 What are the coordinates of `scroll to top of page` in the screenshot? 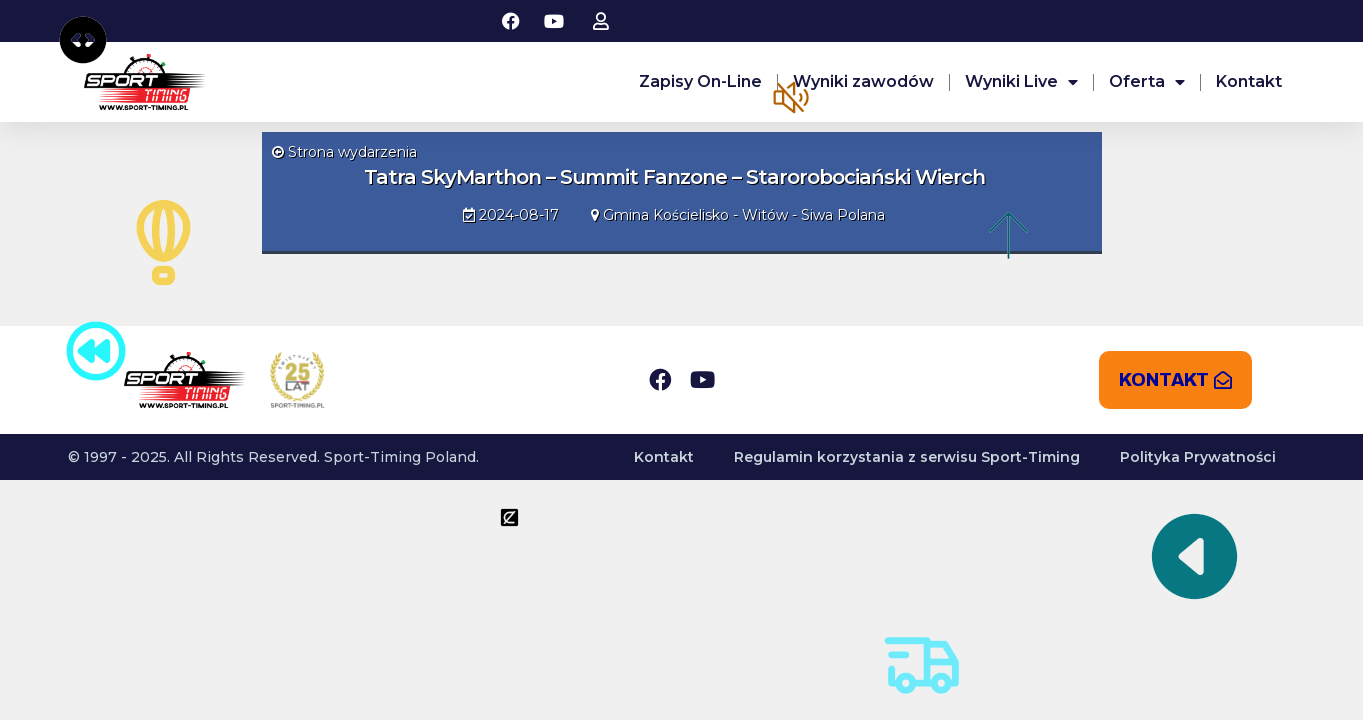 It's located at (1008, 235).